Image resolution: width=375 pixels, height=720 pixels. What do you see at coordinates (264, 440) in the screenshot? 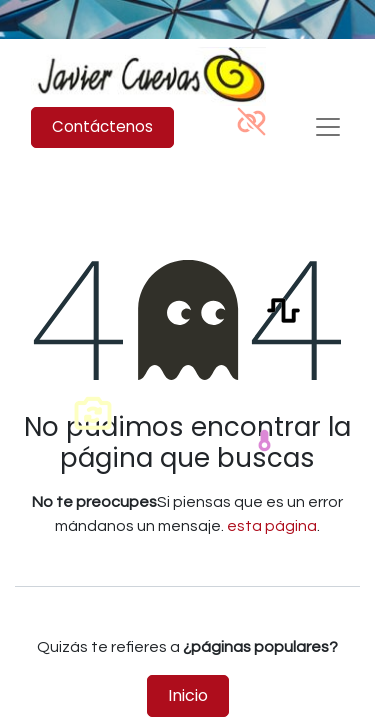
I see `indicates lowest temperature setting or reading` at bounding box center [264, 440].